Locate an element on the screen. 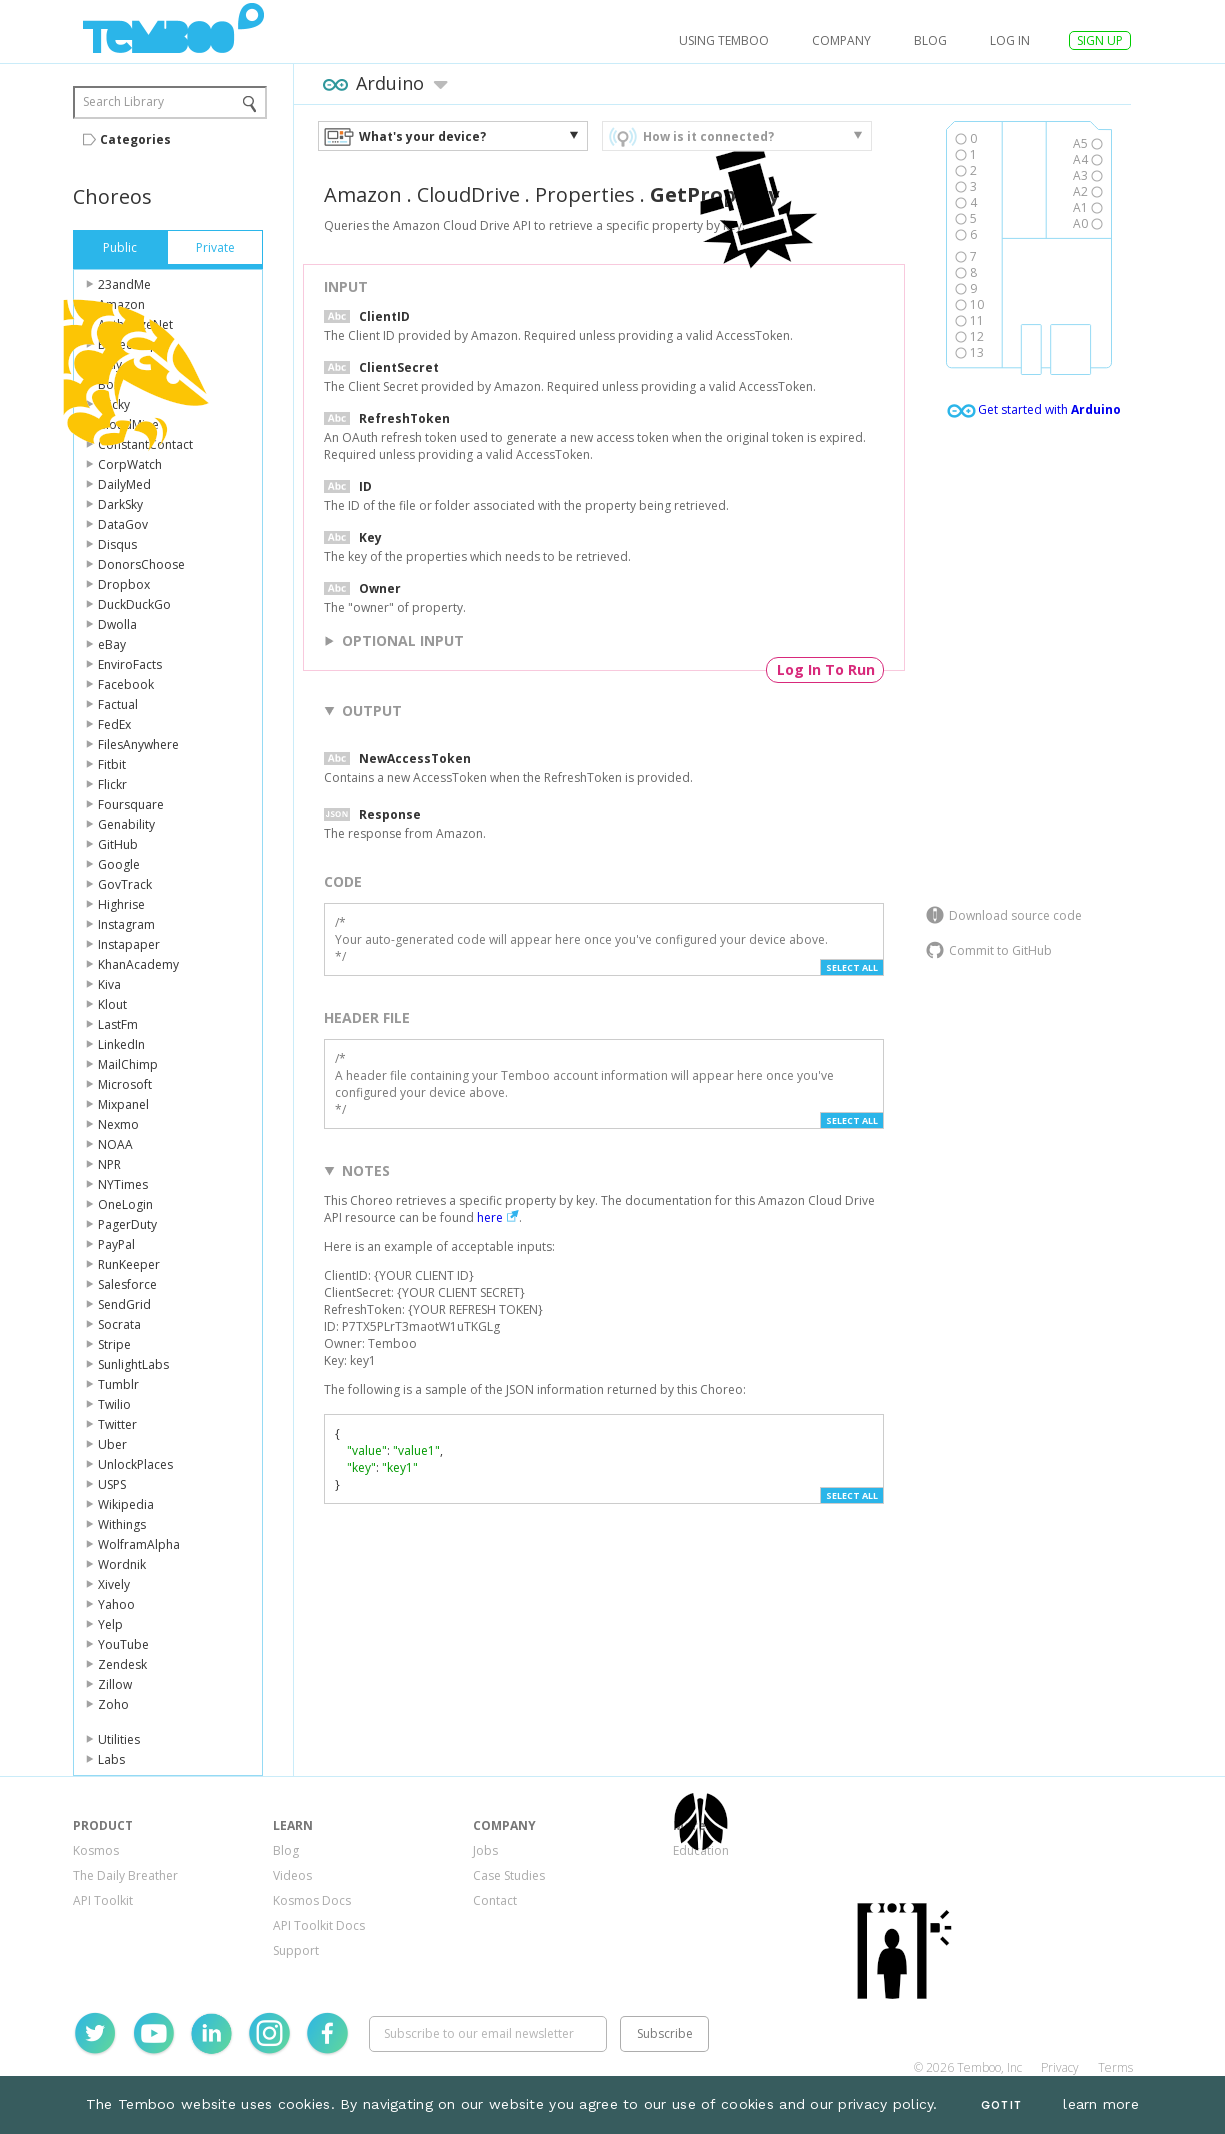 Image resolution: width=1225 pixels, height=2134 pixels. pangolin character or creature icon is located at coordinates (141, 375).